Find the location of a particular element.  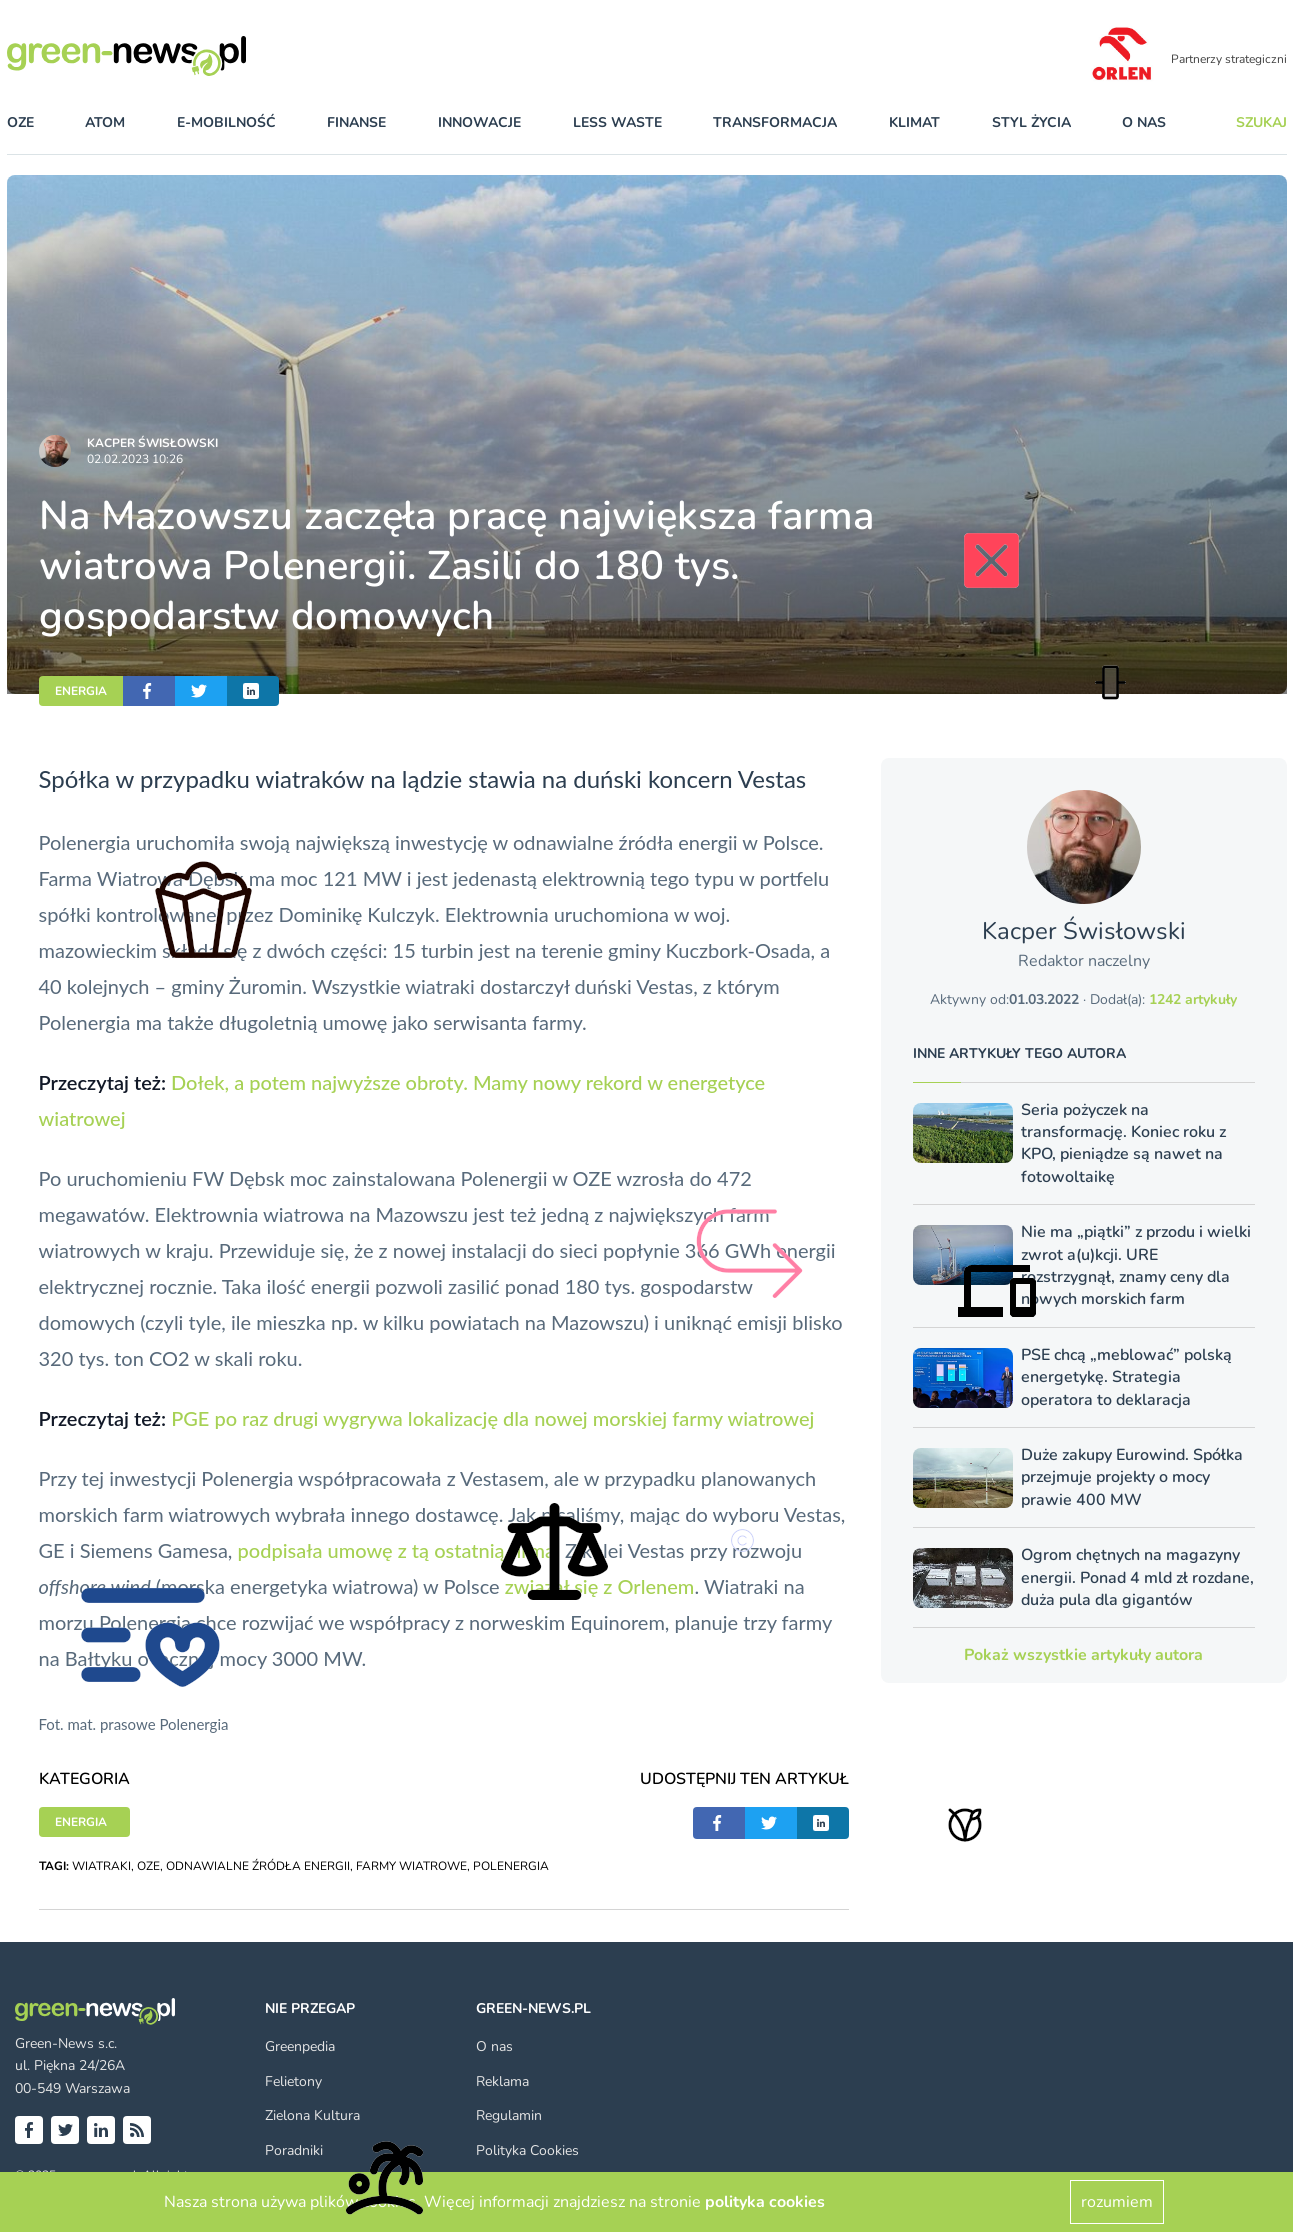

view your favorites list is located at coordinates (143, 1635).